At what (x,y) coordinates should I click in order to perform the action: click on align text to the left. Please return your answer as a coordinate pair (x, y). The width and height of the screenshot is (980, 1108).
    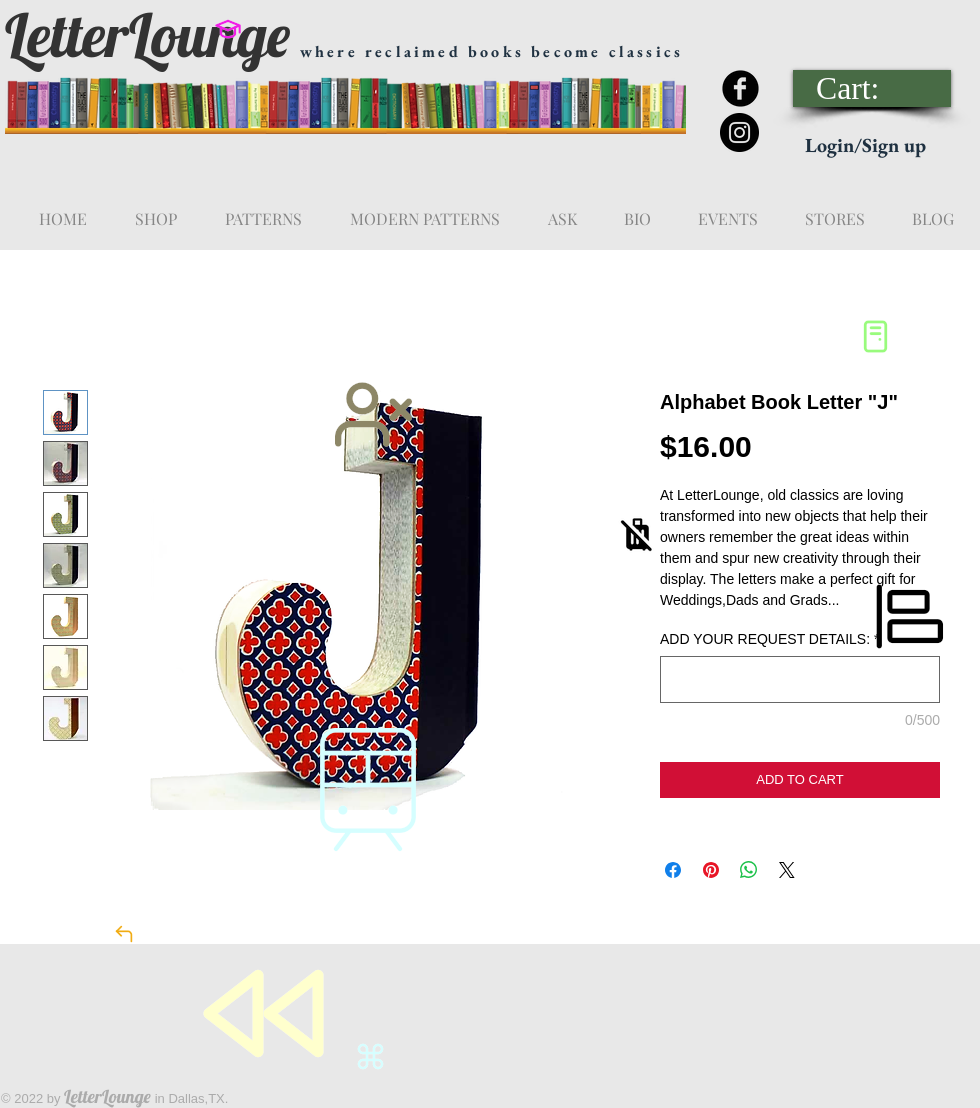
    Looking at the image, I should click on (908, 616).